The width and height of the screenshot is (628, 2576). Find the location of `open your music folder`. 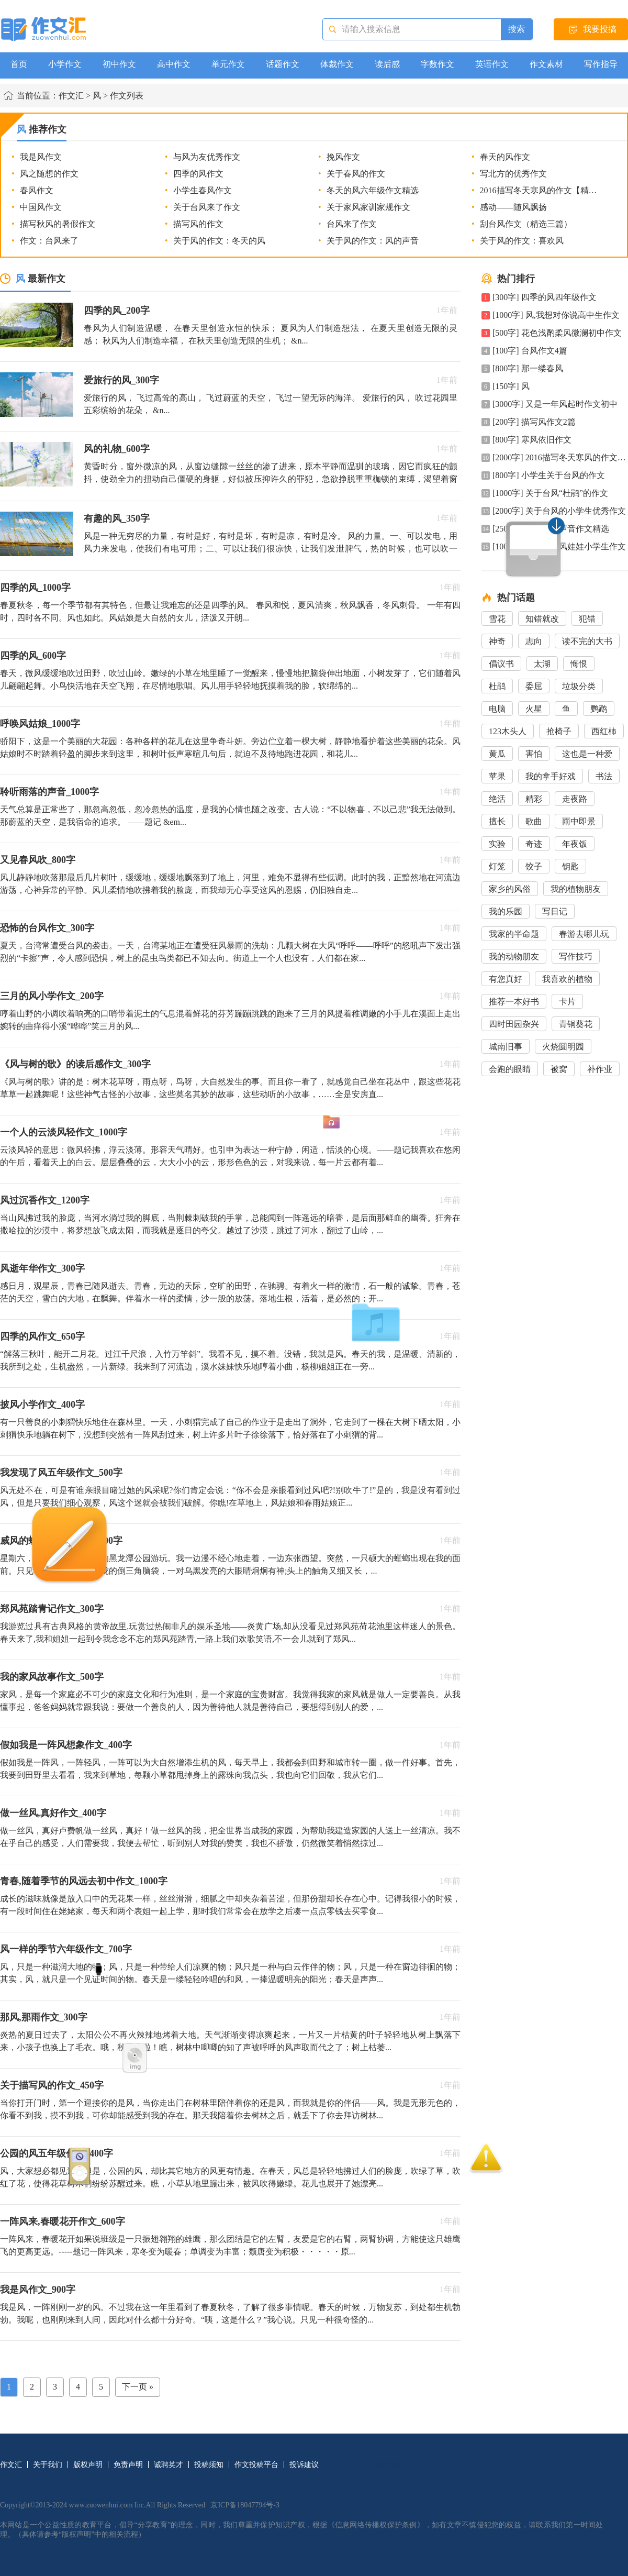

open your music folder is located at coordinates (376, 1322).